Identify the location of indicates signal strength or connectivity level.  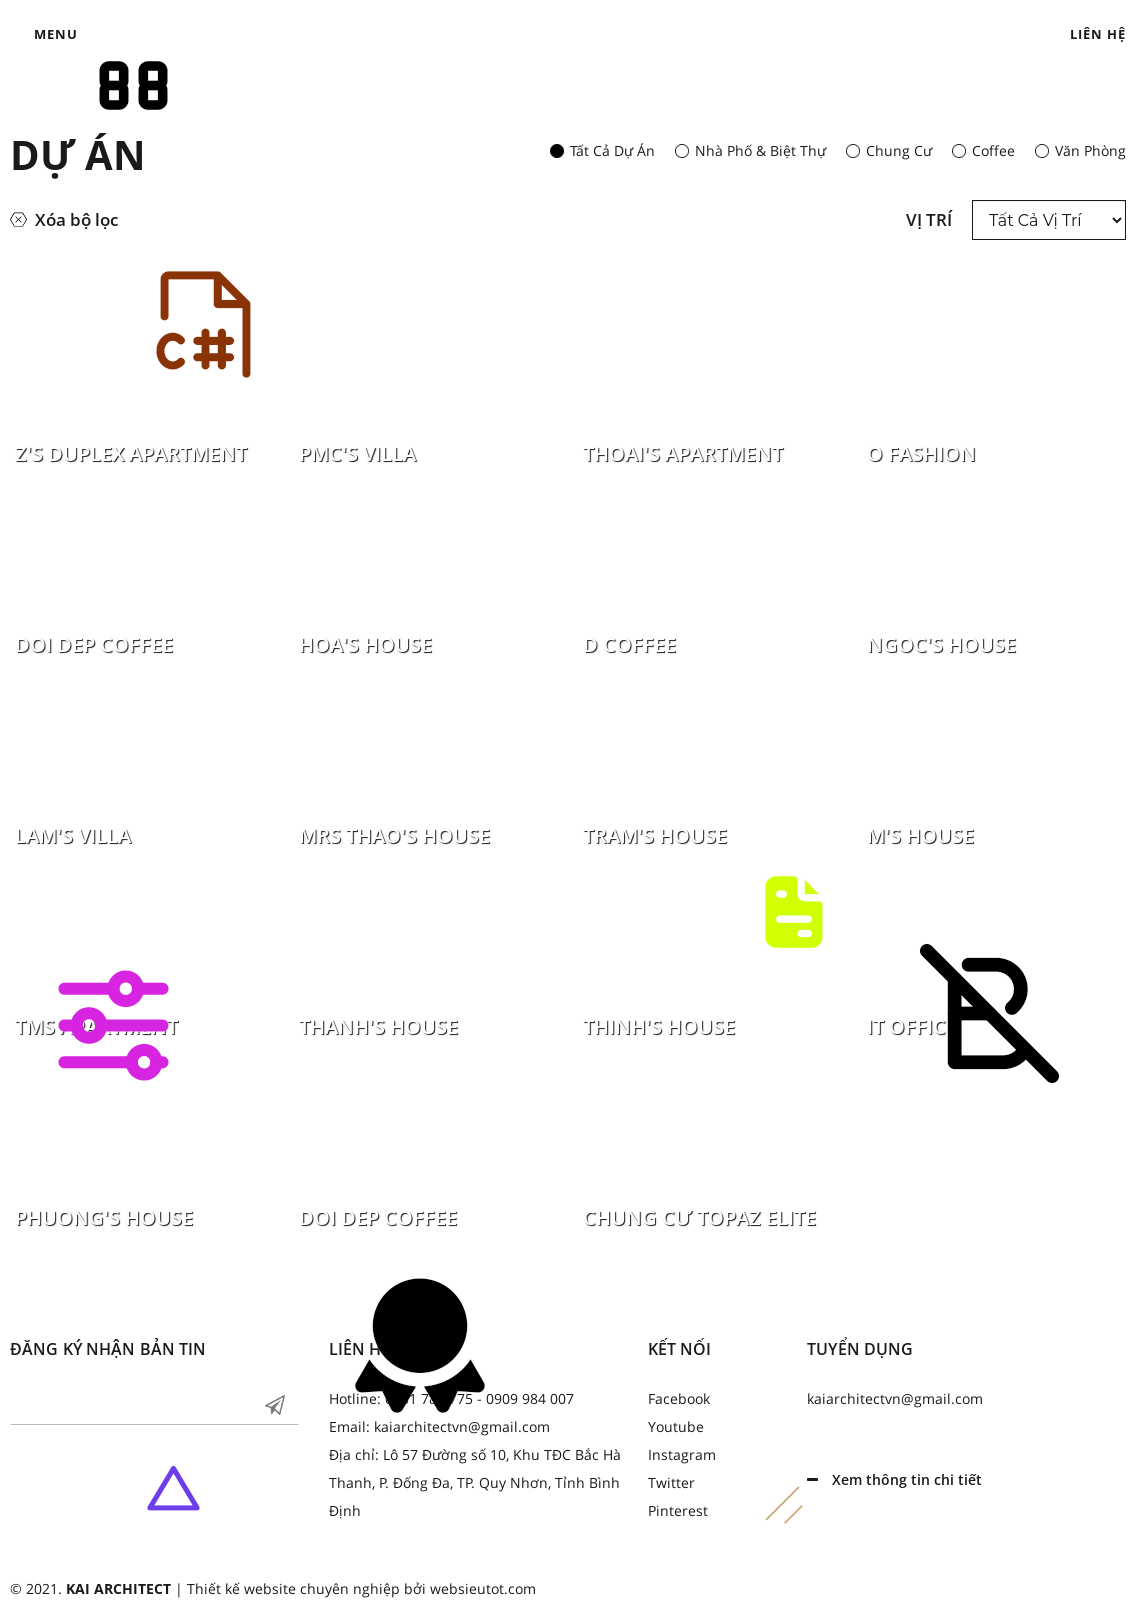
(785, 1506).